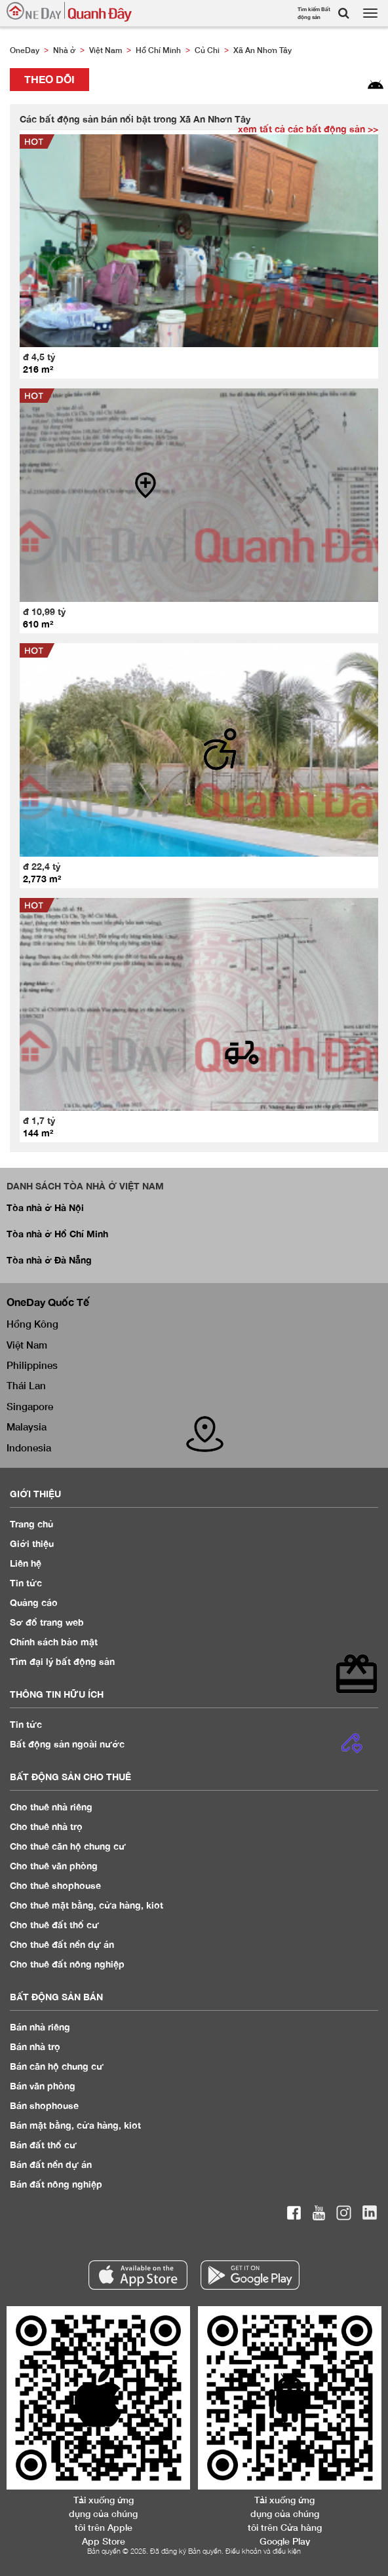 This screenshot has width=388, height=2576. Describe the element at coordinates (221, 750) in the screenshot. I see `indicates wheelchair accessible facility` at that location.